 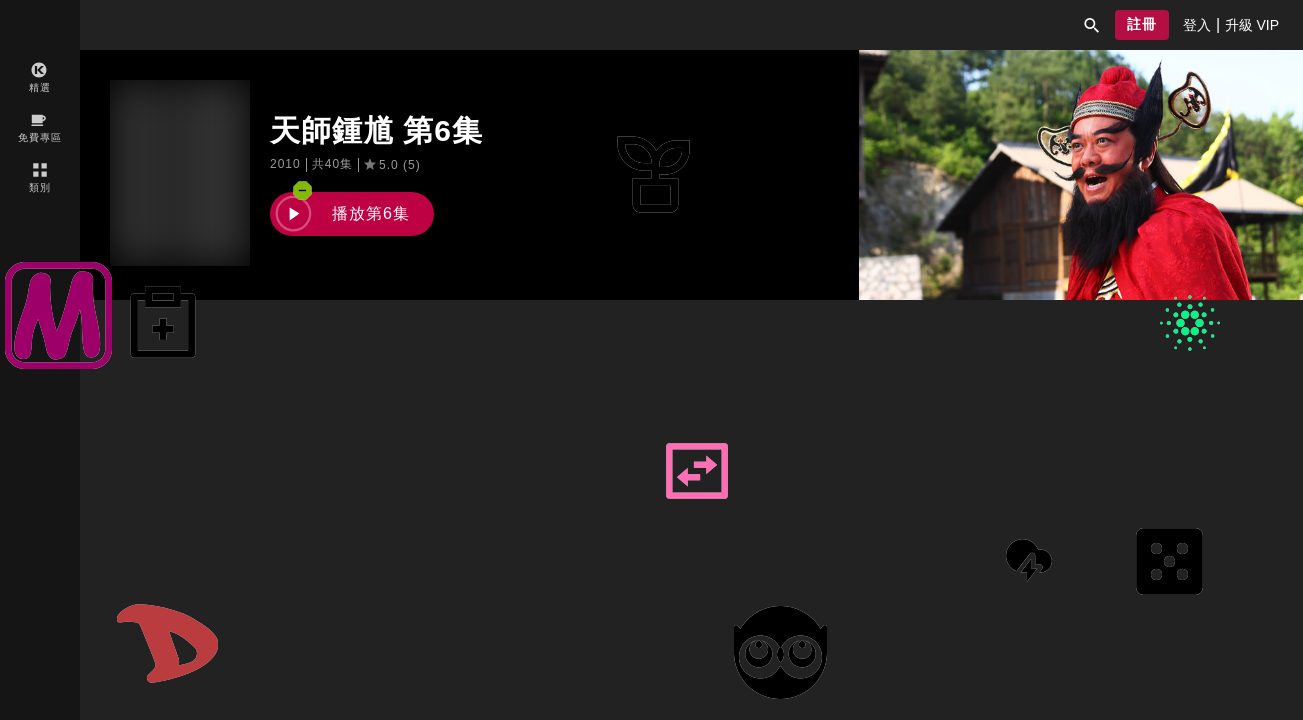 What do you see at coordinates (302, 190) in the screenshot?
I see `indicates spam or blocked content` at bounding box center [302, 190].